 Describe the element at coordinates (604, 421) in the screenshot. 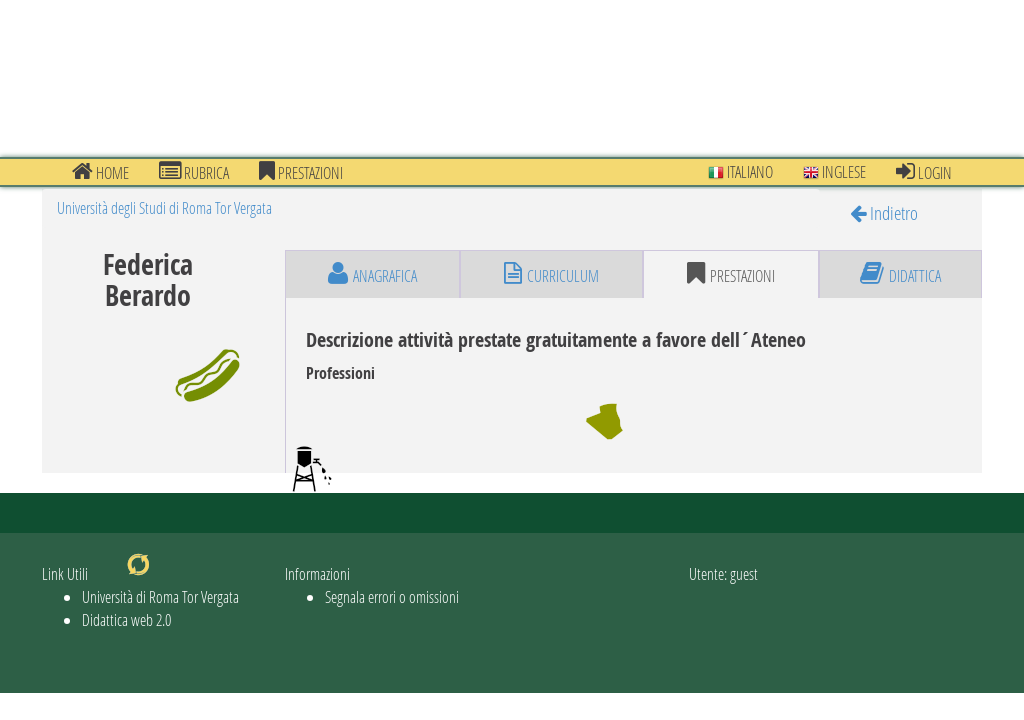

I see `select algeria as your country or region` at that location.